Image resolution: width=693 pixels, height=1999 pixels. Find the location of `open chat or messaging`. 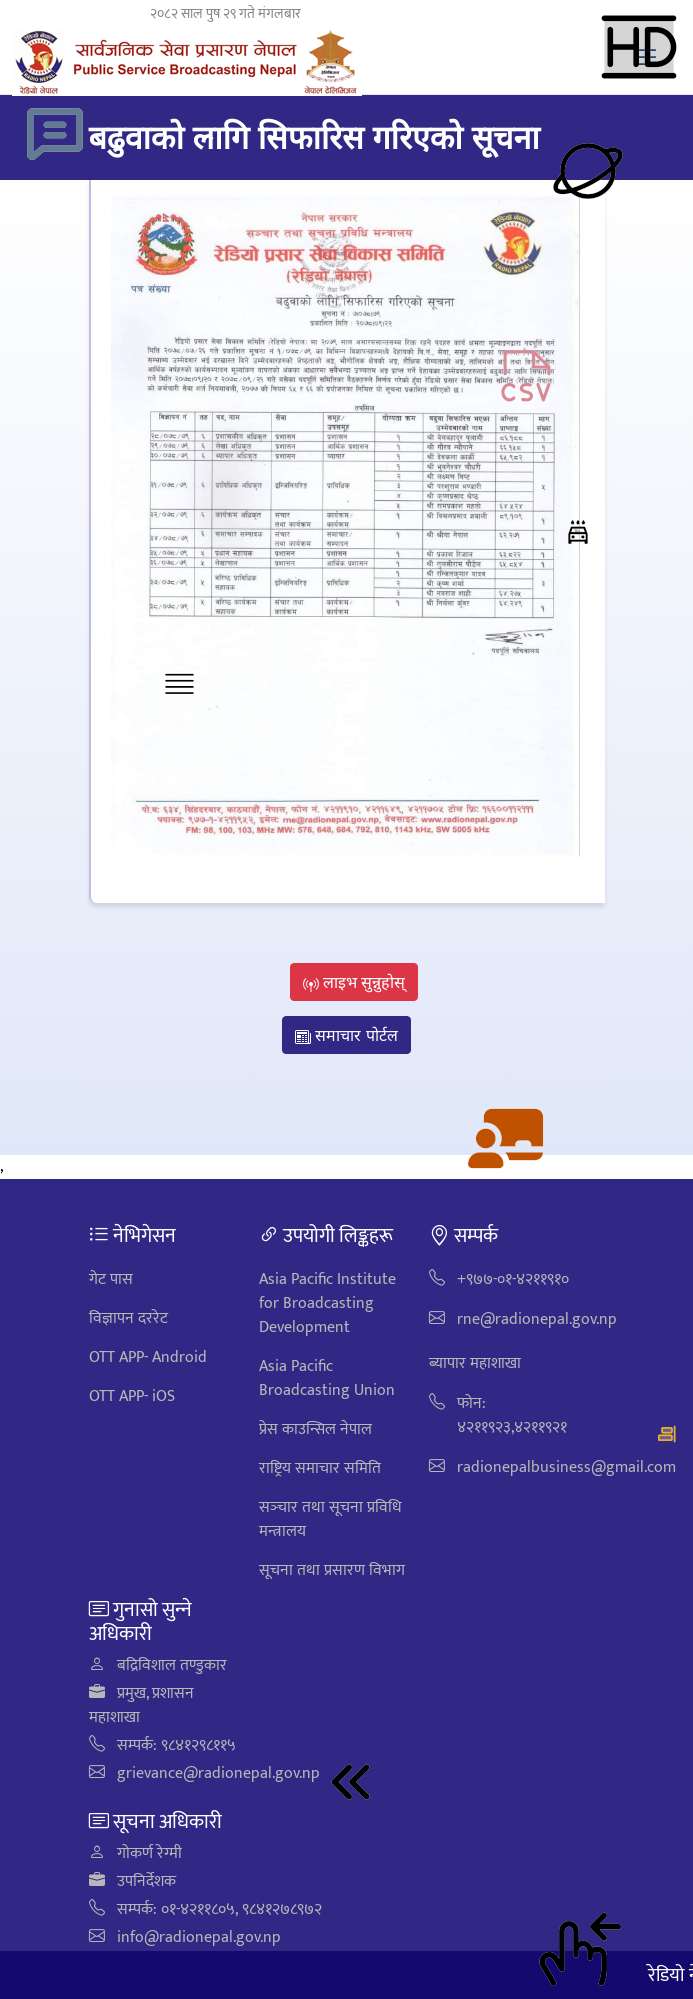

open chat or messaging is located at coordinates (55, 130).